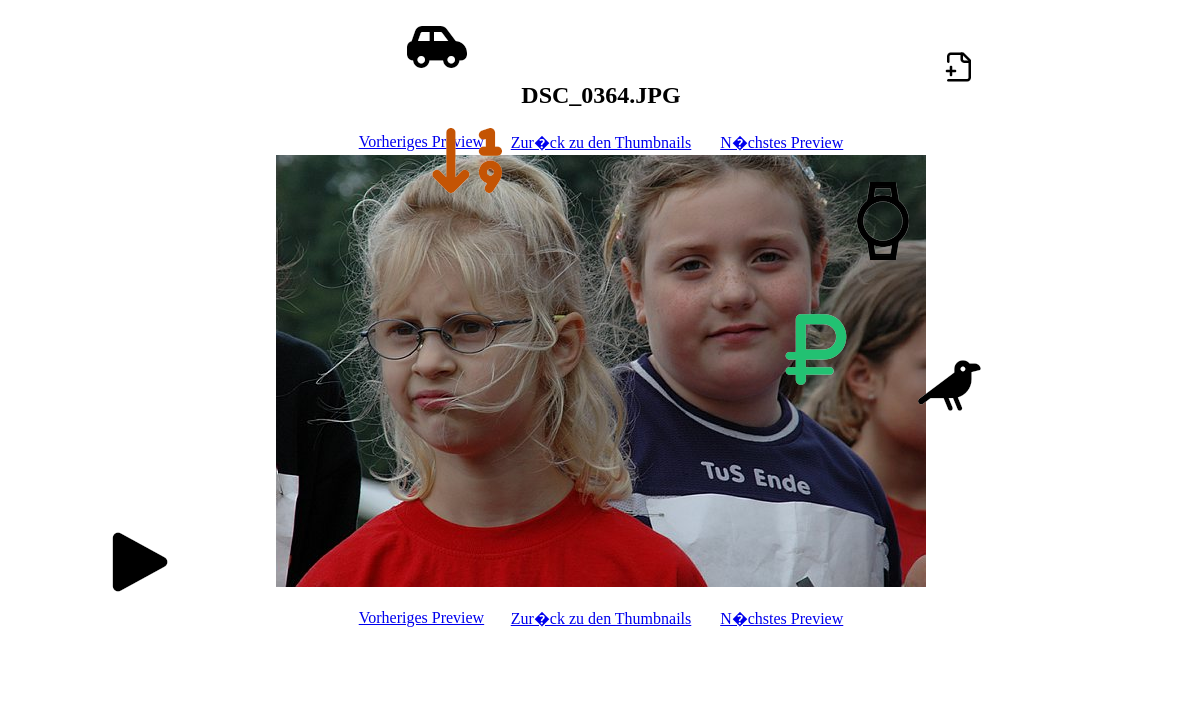 This screenshot has width=1202, height=720. I want to click on crow icon from fontawesome icon set, so click(949, 385).